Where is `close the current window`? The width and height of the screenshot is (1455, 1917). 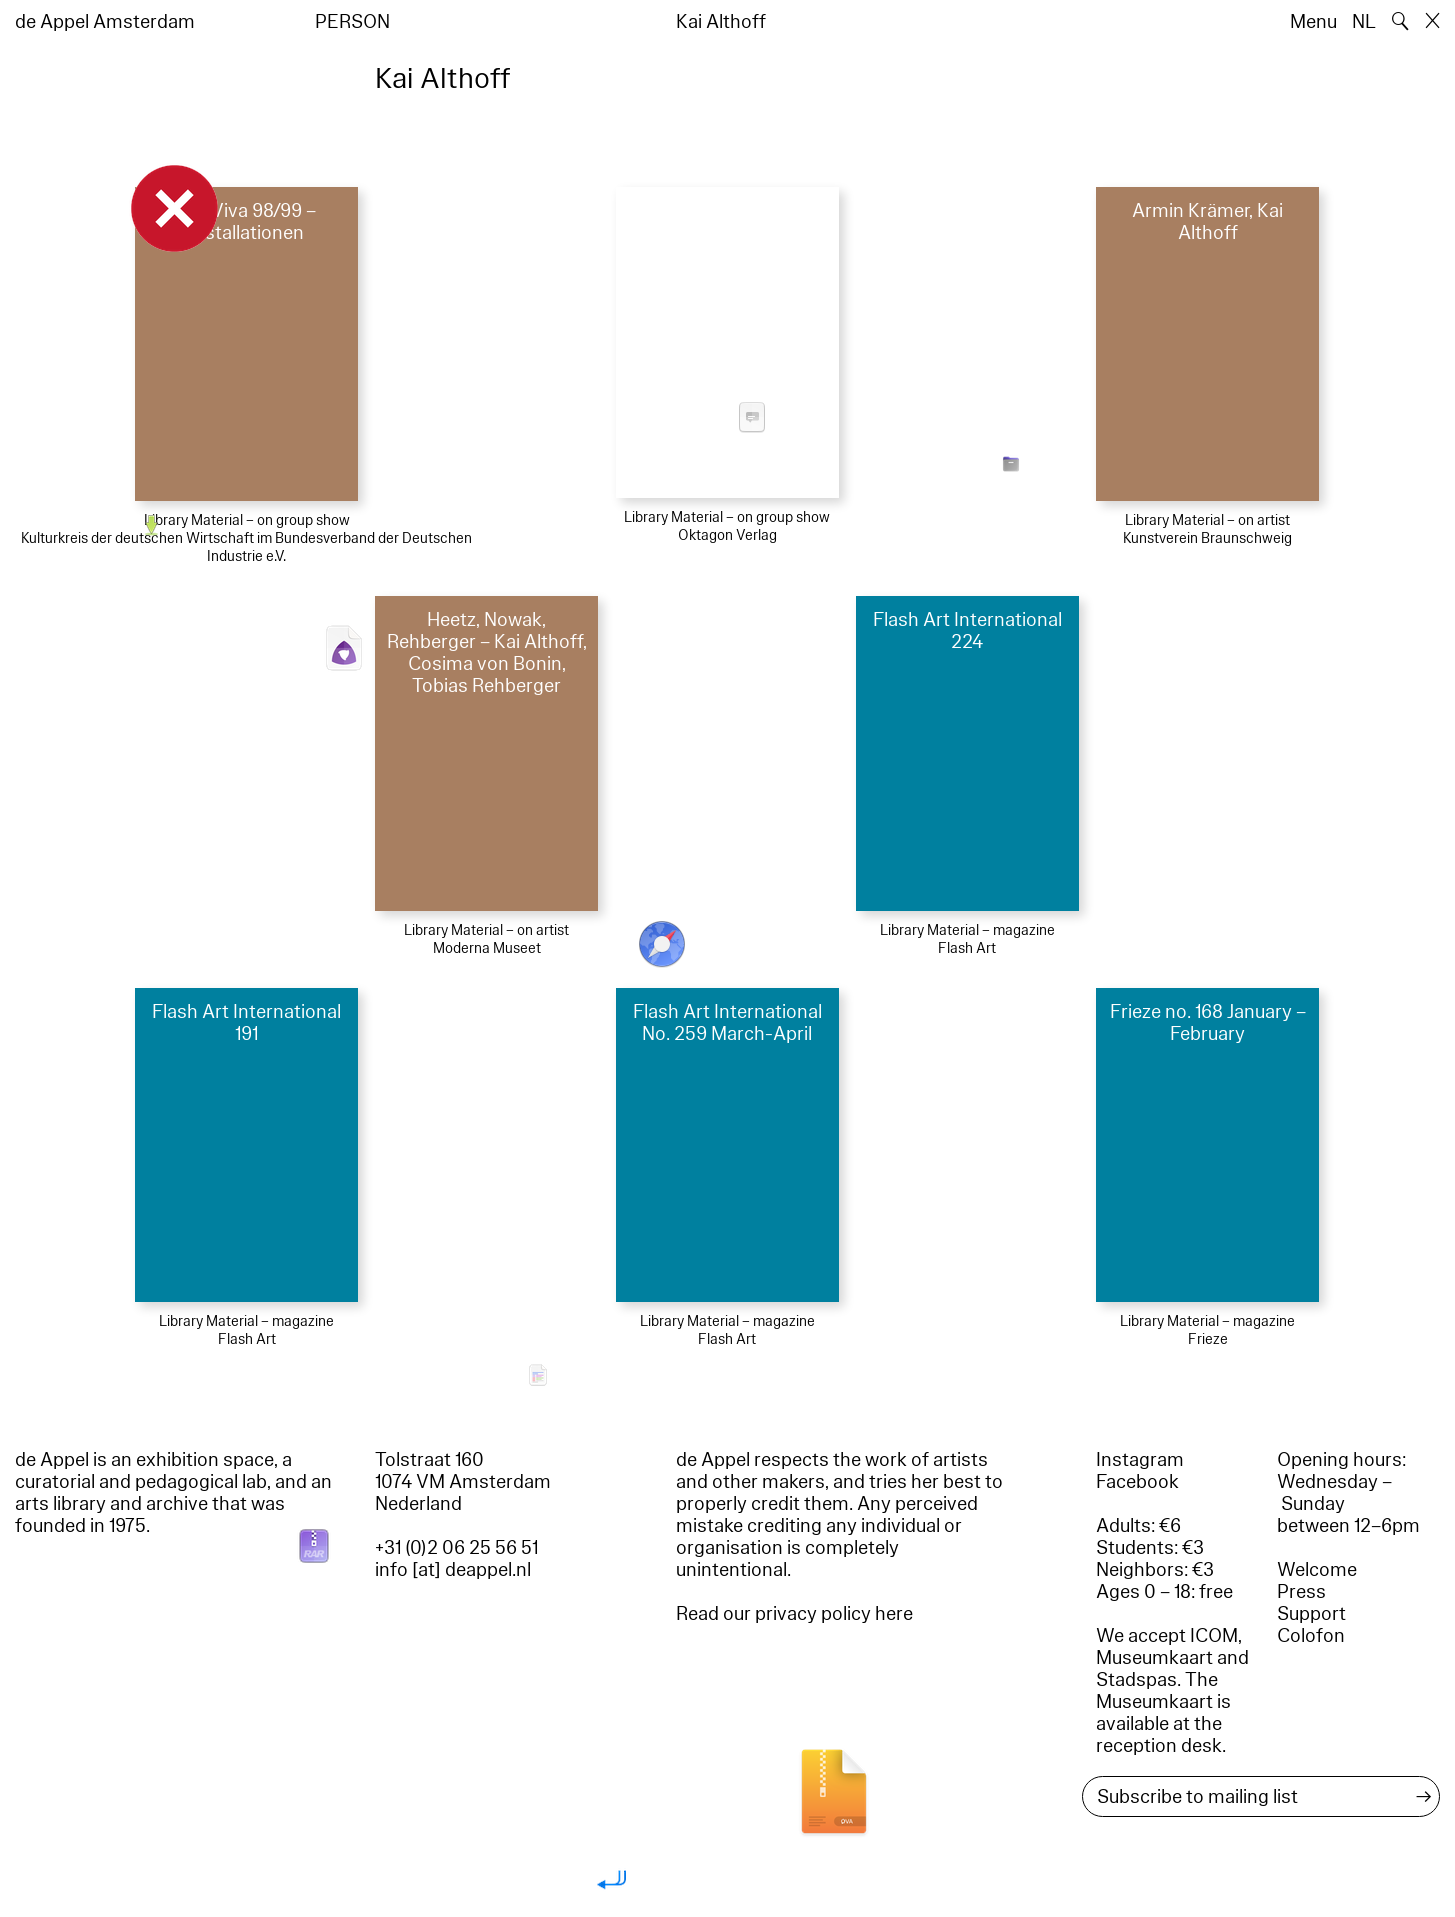 close the current window is located at coordinates (174, 208).